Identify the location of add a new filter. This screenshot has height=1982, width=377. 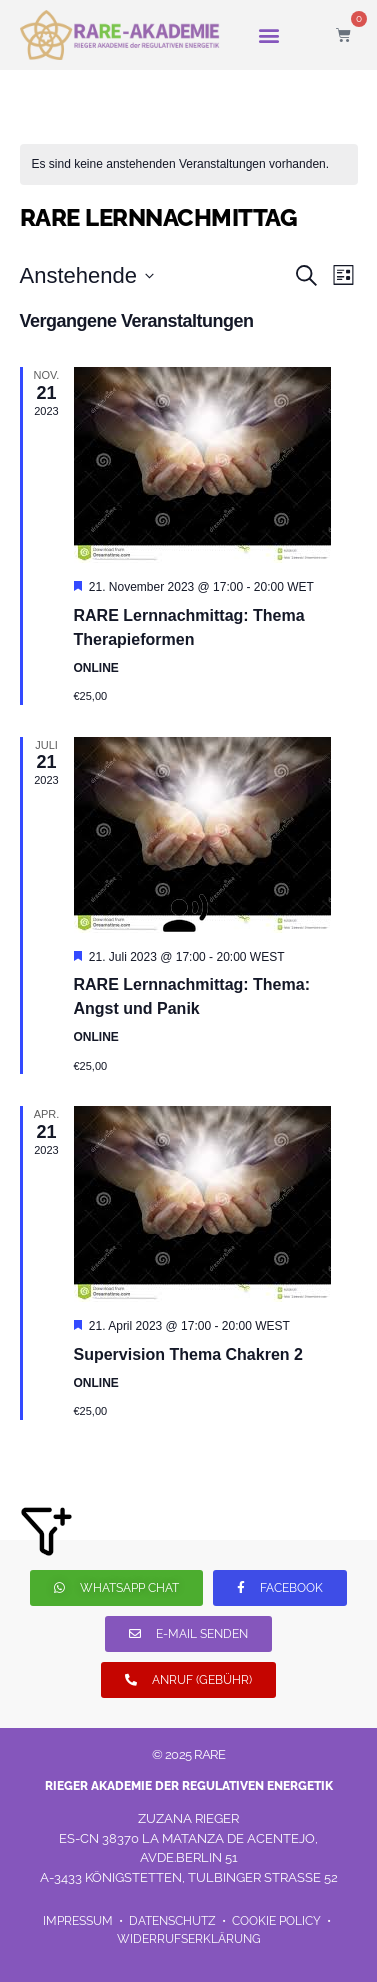
(46, 1530).